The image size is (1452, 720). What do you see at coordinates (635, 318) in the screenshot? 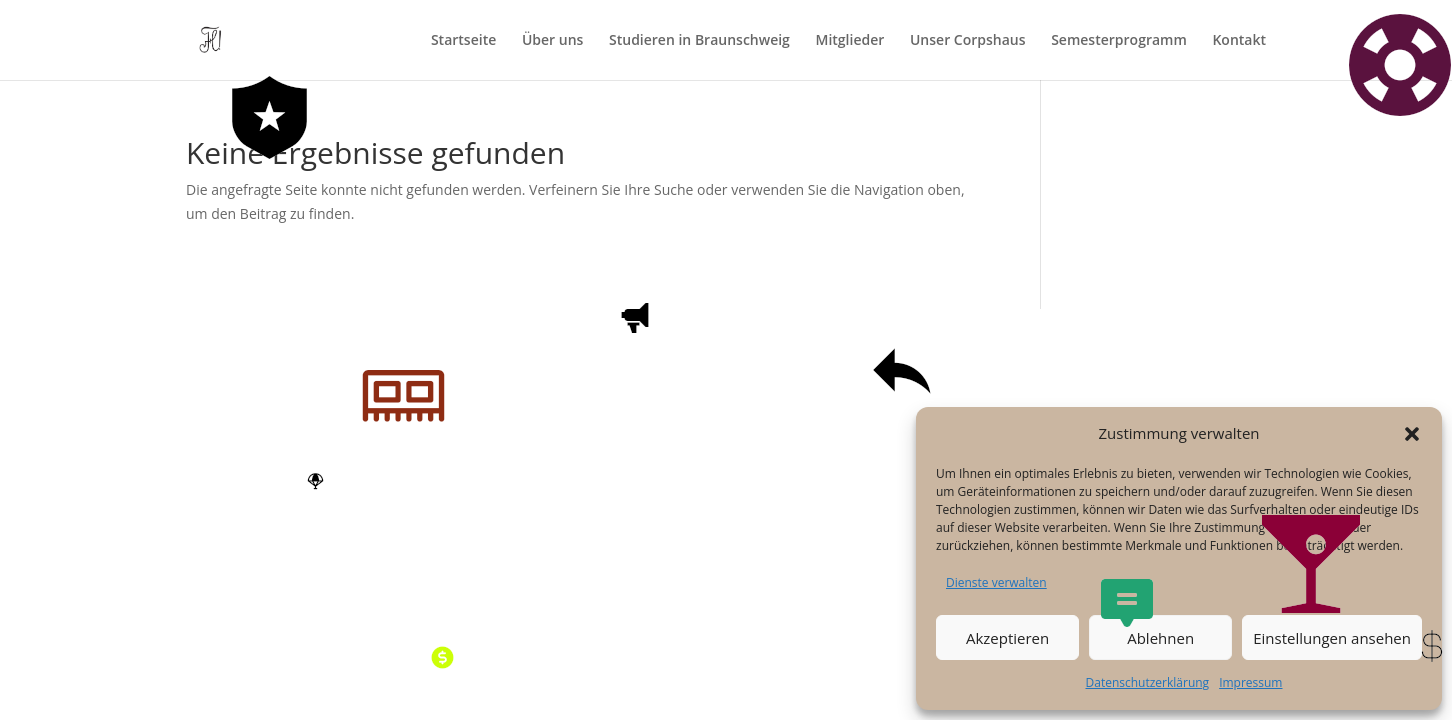
I see `make an announcement or broadcast` at bounding box center [635, 318].